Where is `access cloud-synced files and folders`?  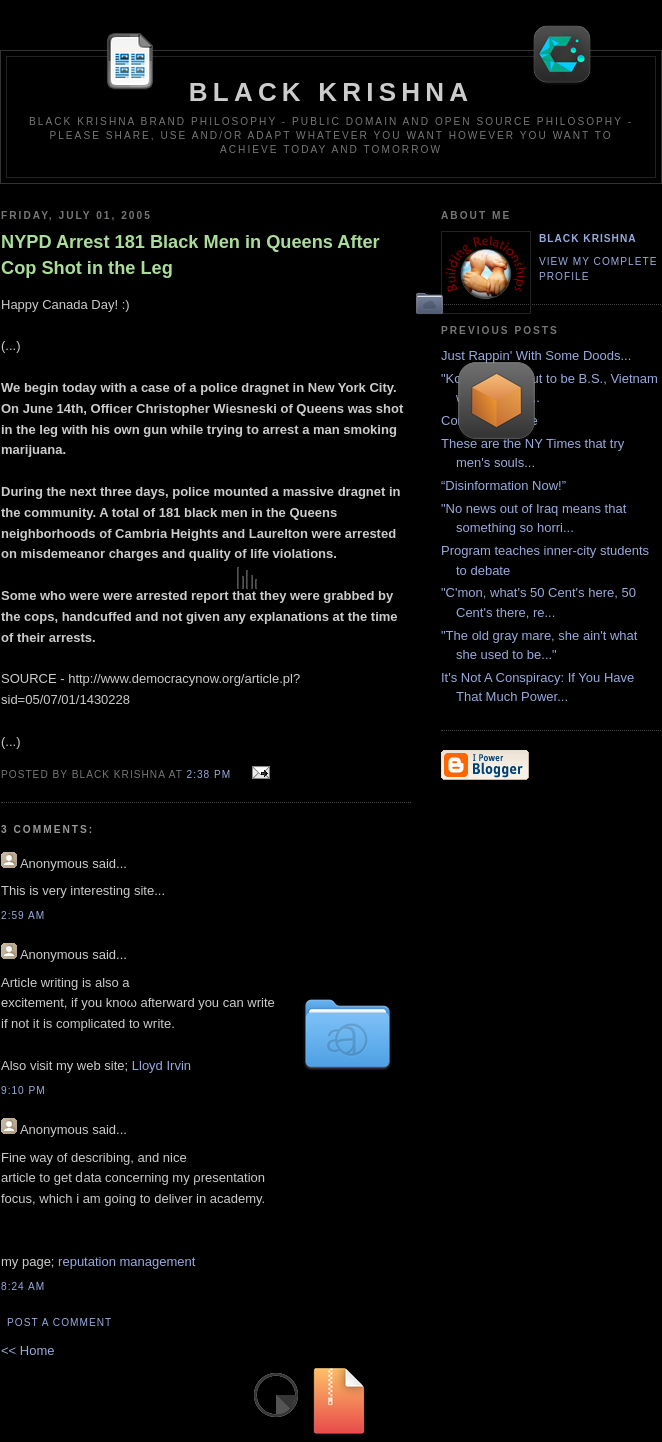
access cloud-synced files and folders is located at coordinates (429, 303).